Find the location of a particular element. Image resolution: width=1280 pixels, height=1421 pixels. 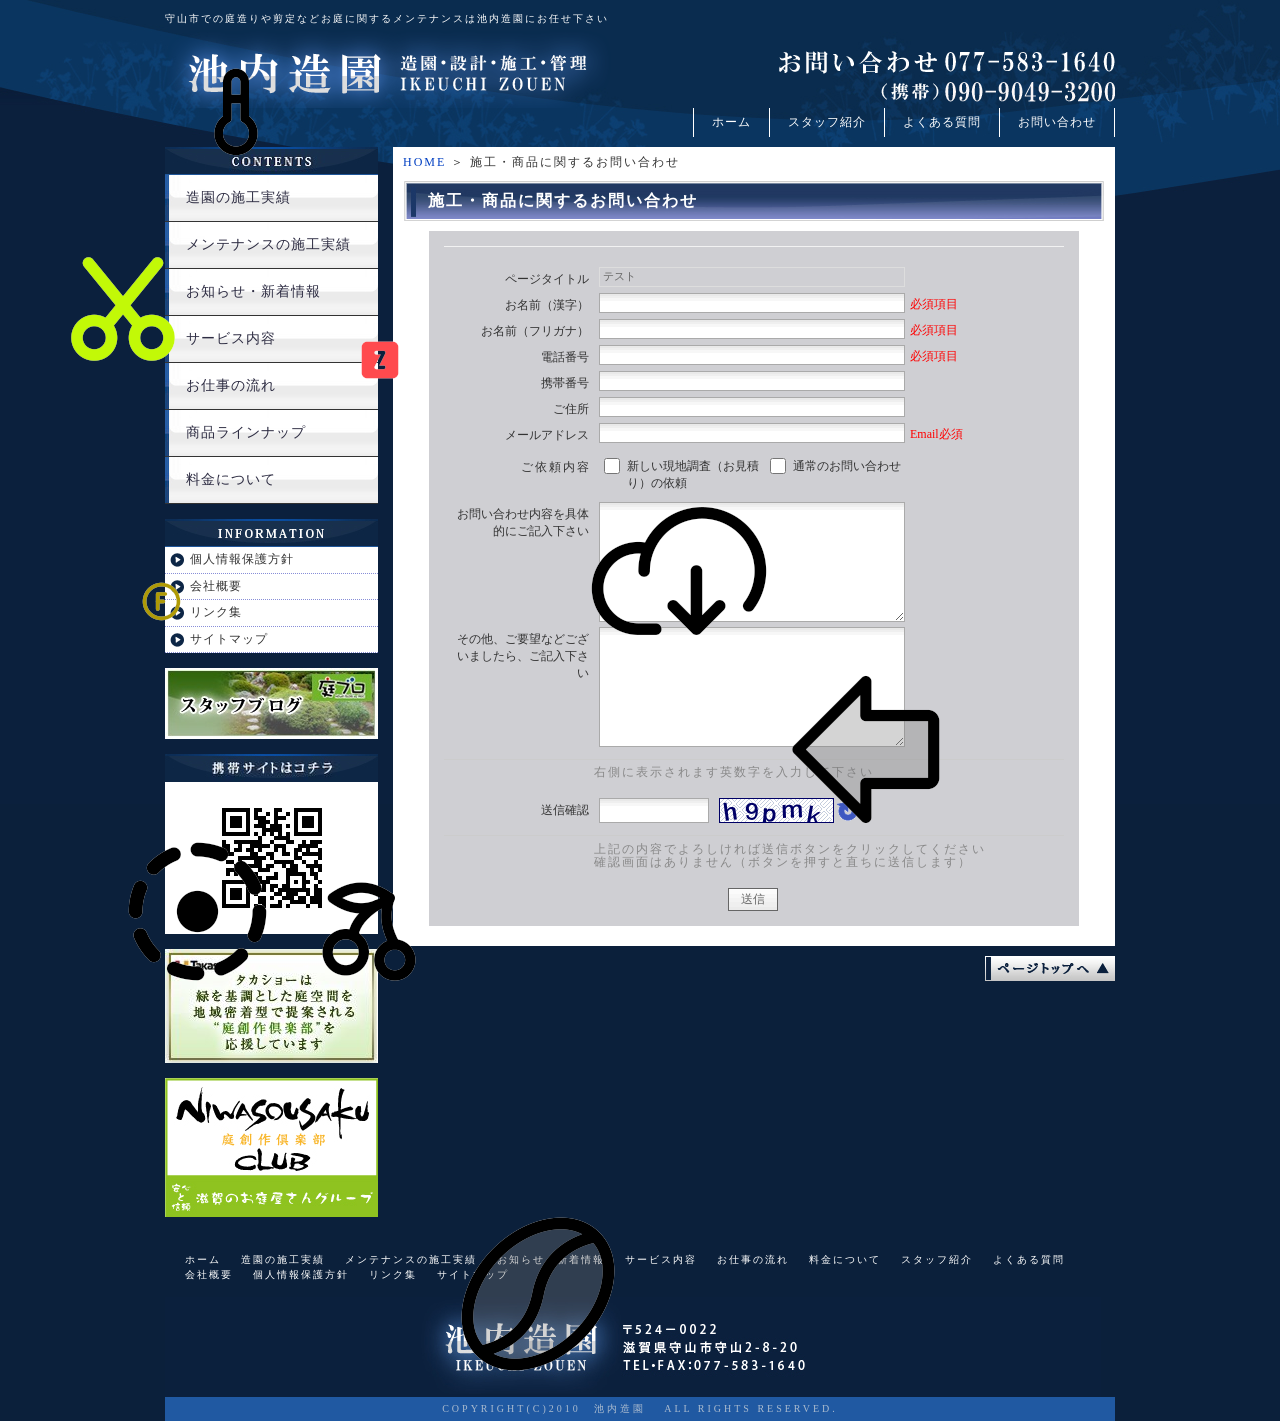

represents the letter Z in a keyboard or text input is located at coordinates (380, 360).